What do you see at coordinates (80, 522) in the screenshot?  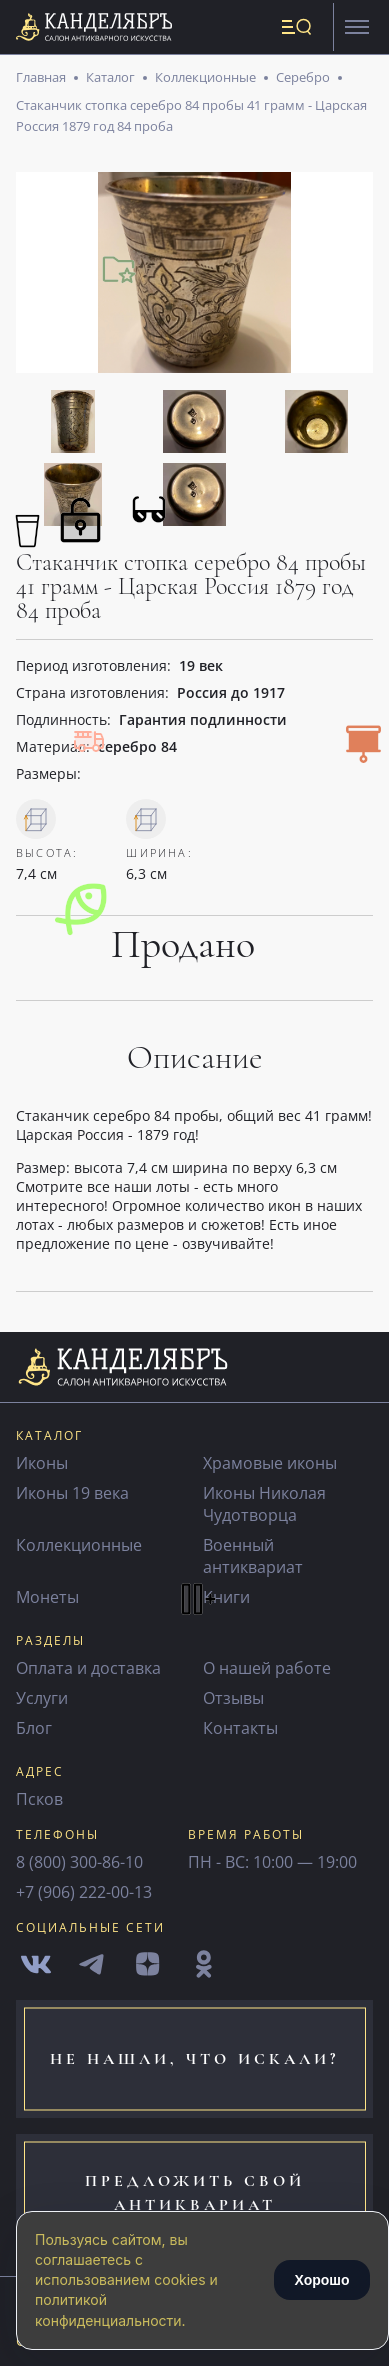 I see `unlock or access secured content` at bounding box center [80, 522].